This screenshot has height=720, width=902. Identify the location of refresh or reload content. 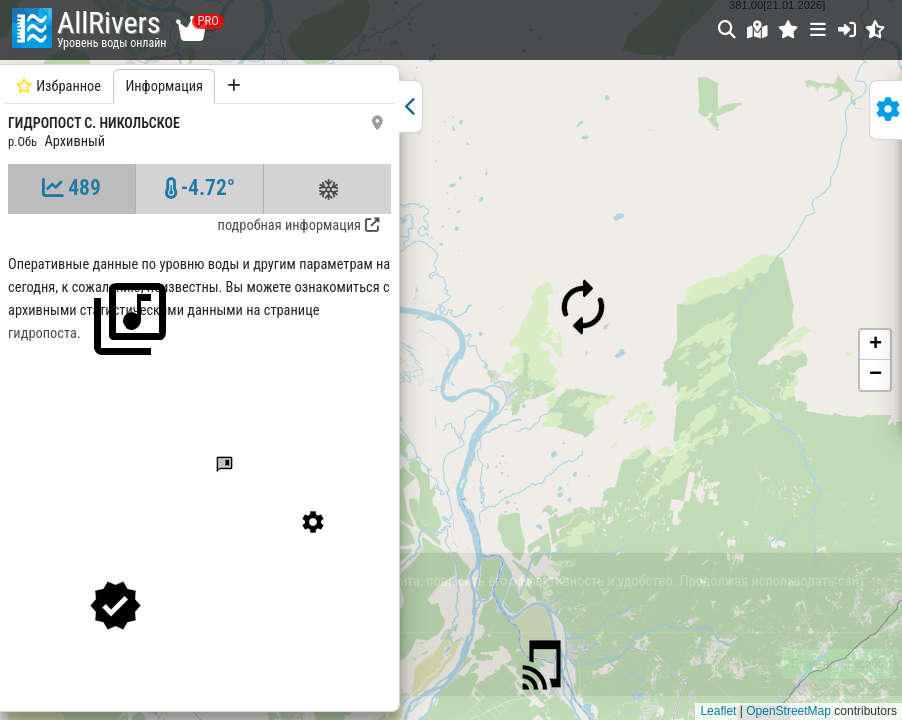
(583, 307).